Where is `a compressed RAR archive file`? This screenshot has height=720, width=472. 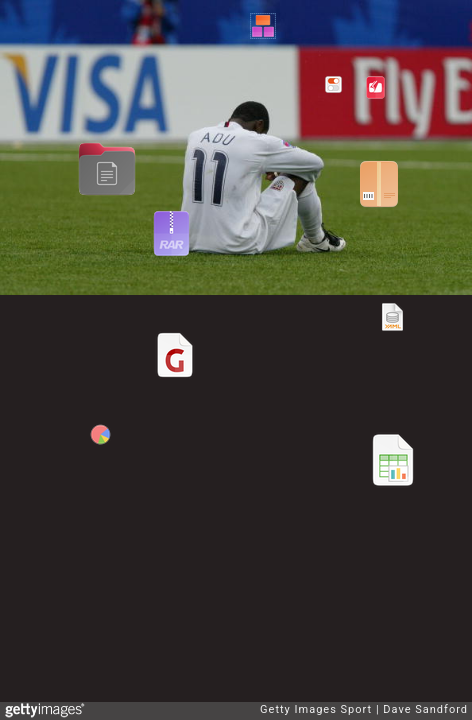 a compressed RAR archive file is located at coordinates (171, 233).